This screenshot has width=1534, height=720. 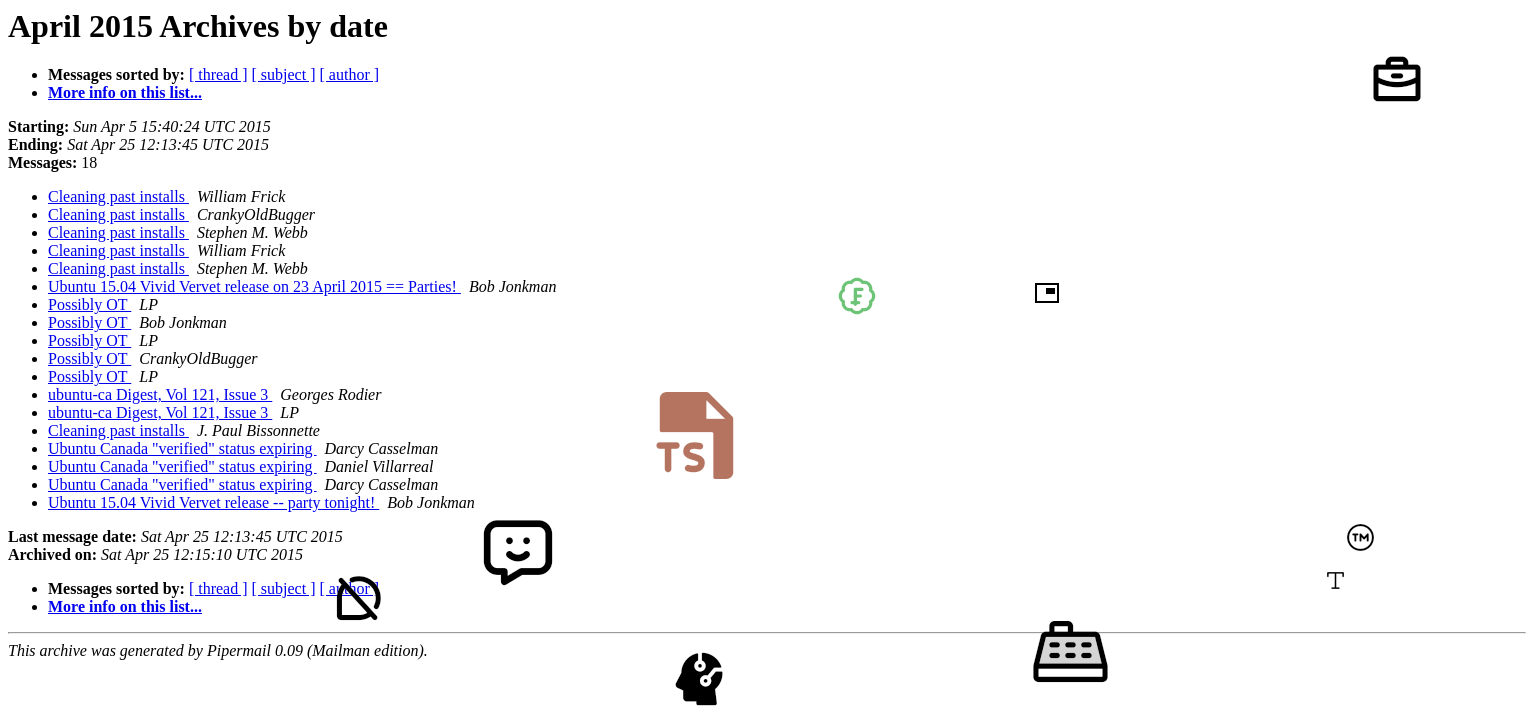 What do you see at coordinates (518, 551) in the screenshot?
I see `open chatbot or AI assistant` at bounding box center [518, 551].